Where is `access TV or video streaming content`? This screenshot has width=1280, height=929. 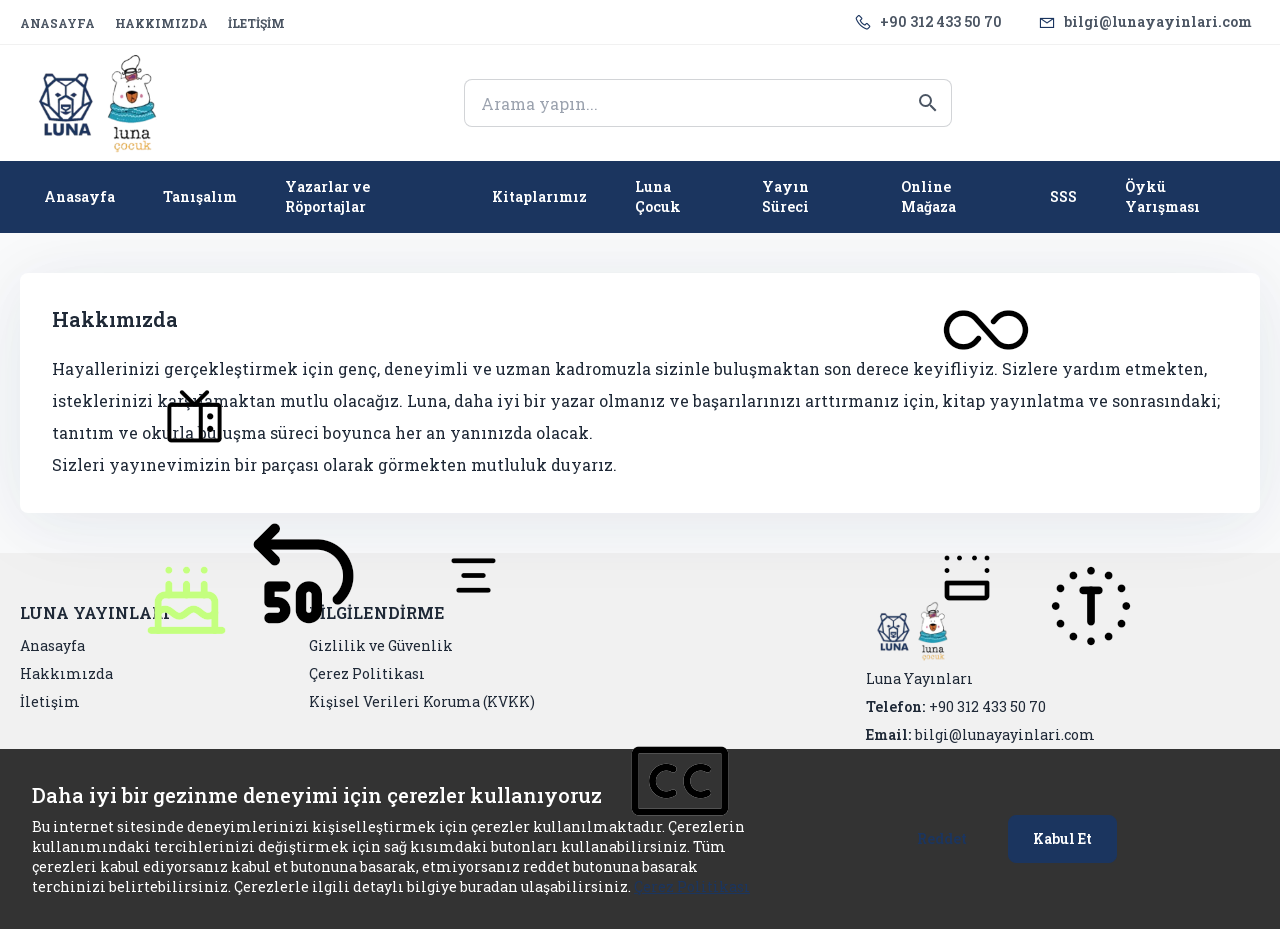 access TV or video streaming content is located at coordinates (194, 419).